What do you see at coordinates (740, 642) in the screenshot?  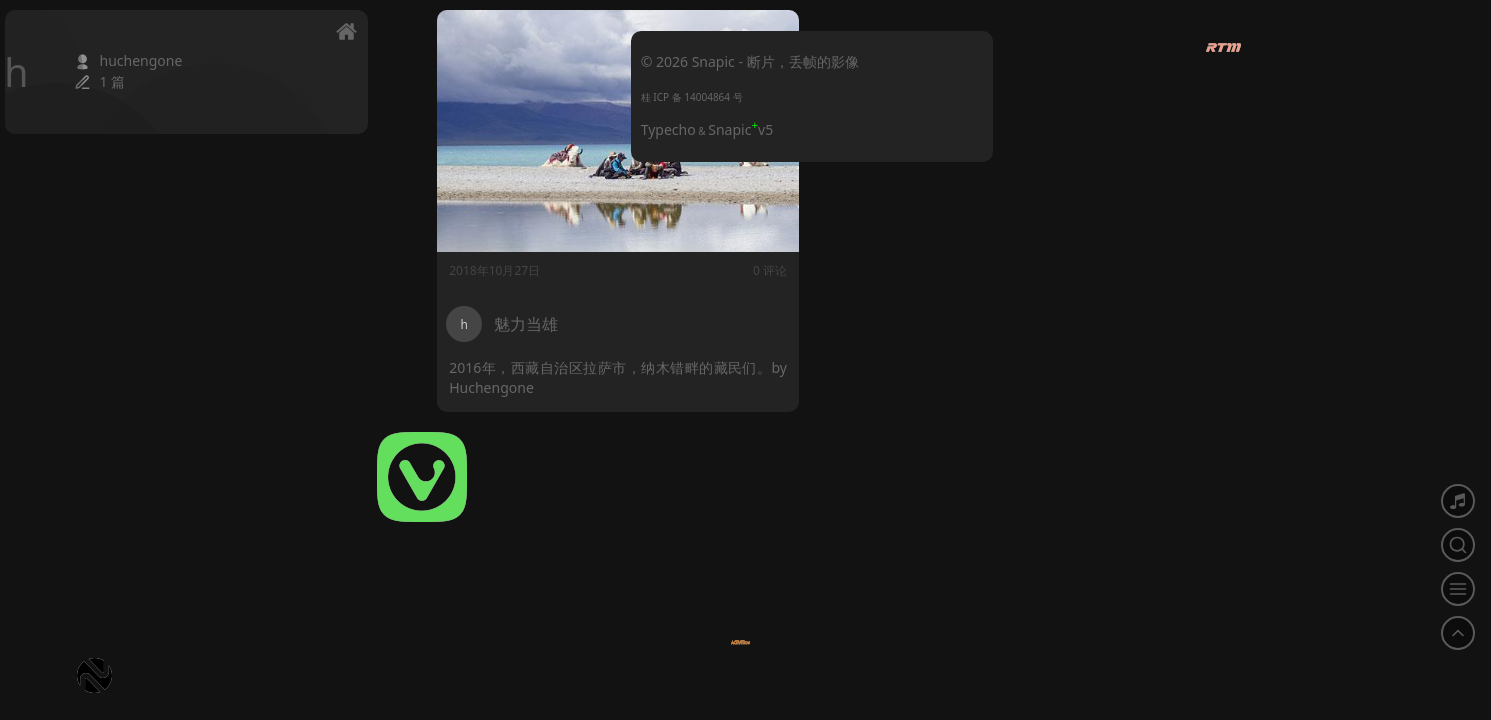 I see `activision company logo` at bounding box center [740, 642].